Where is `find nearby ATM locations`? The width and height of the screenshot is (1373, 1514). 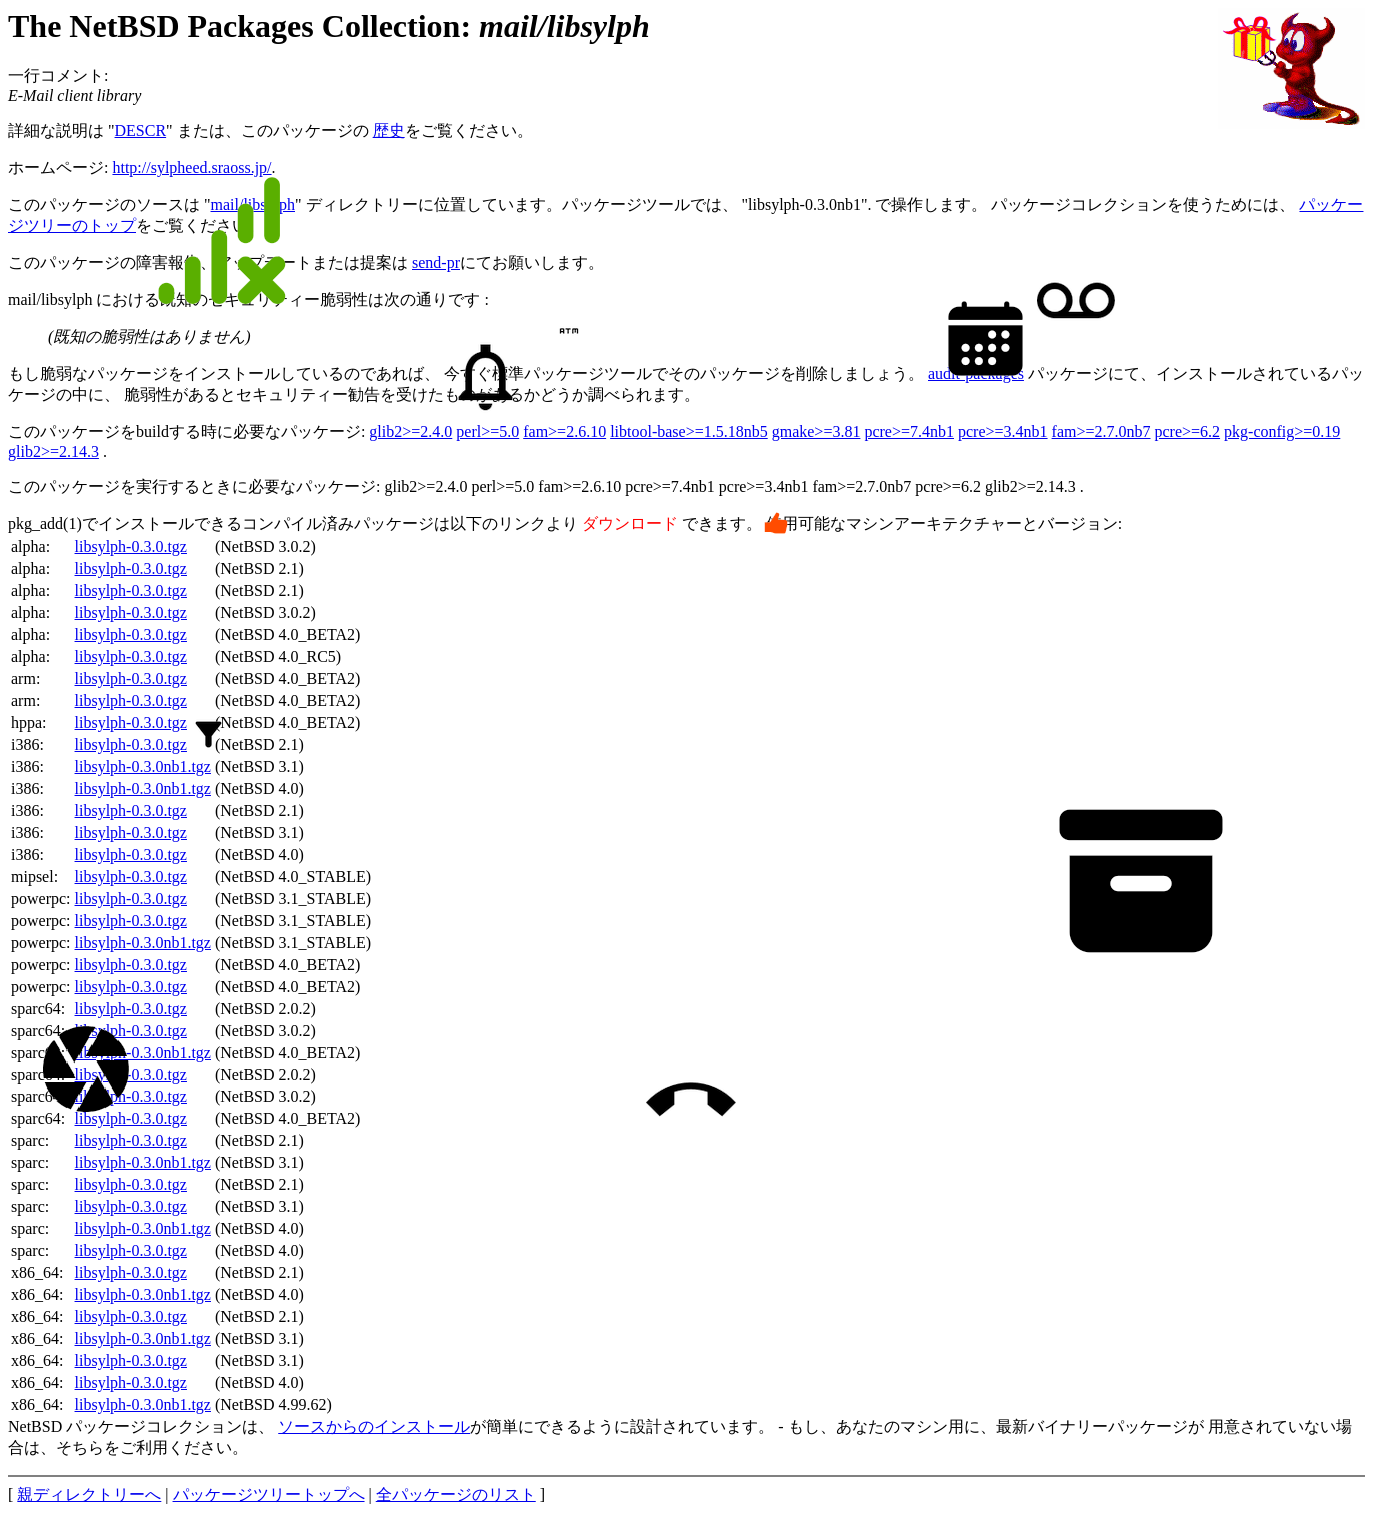 find nearby ATM locations is located at coordinates (569, 331).